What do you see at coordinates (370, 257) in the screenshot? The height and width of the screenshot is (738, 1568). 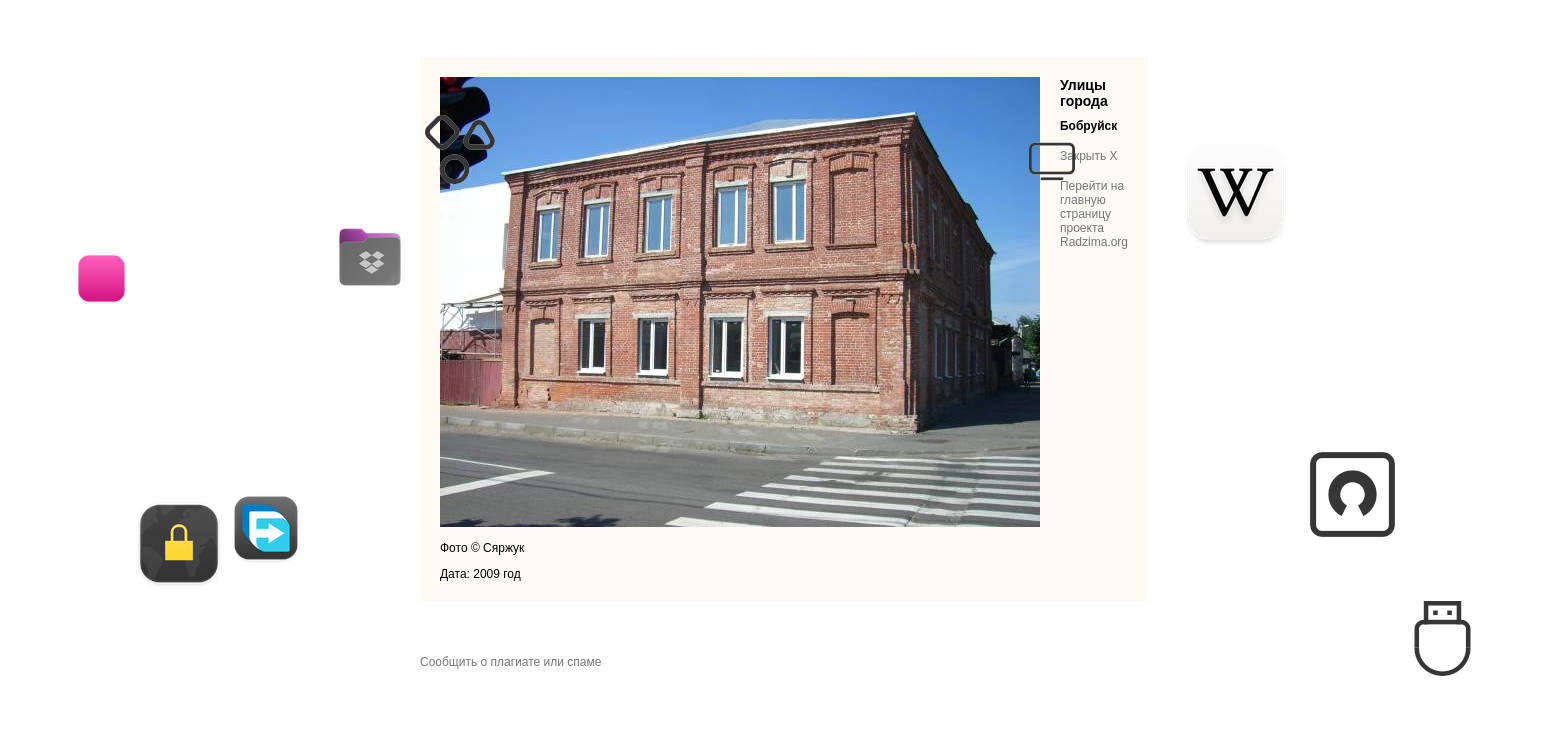 I see `open your dropbox synced folder` at bounding box center [370, 257].